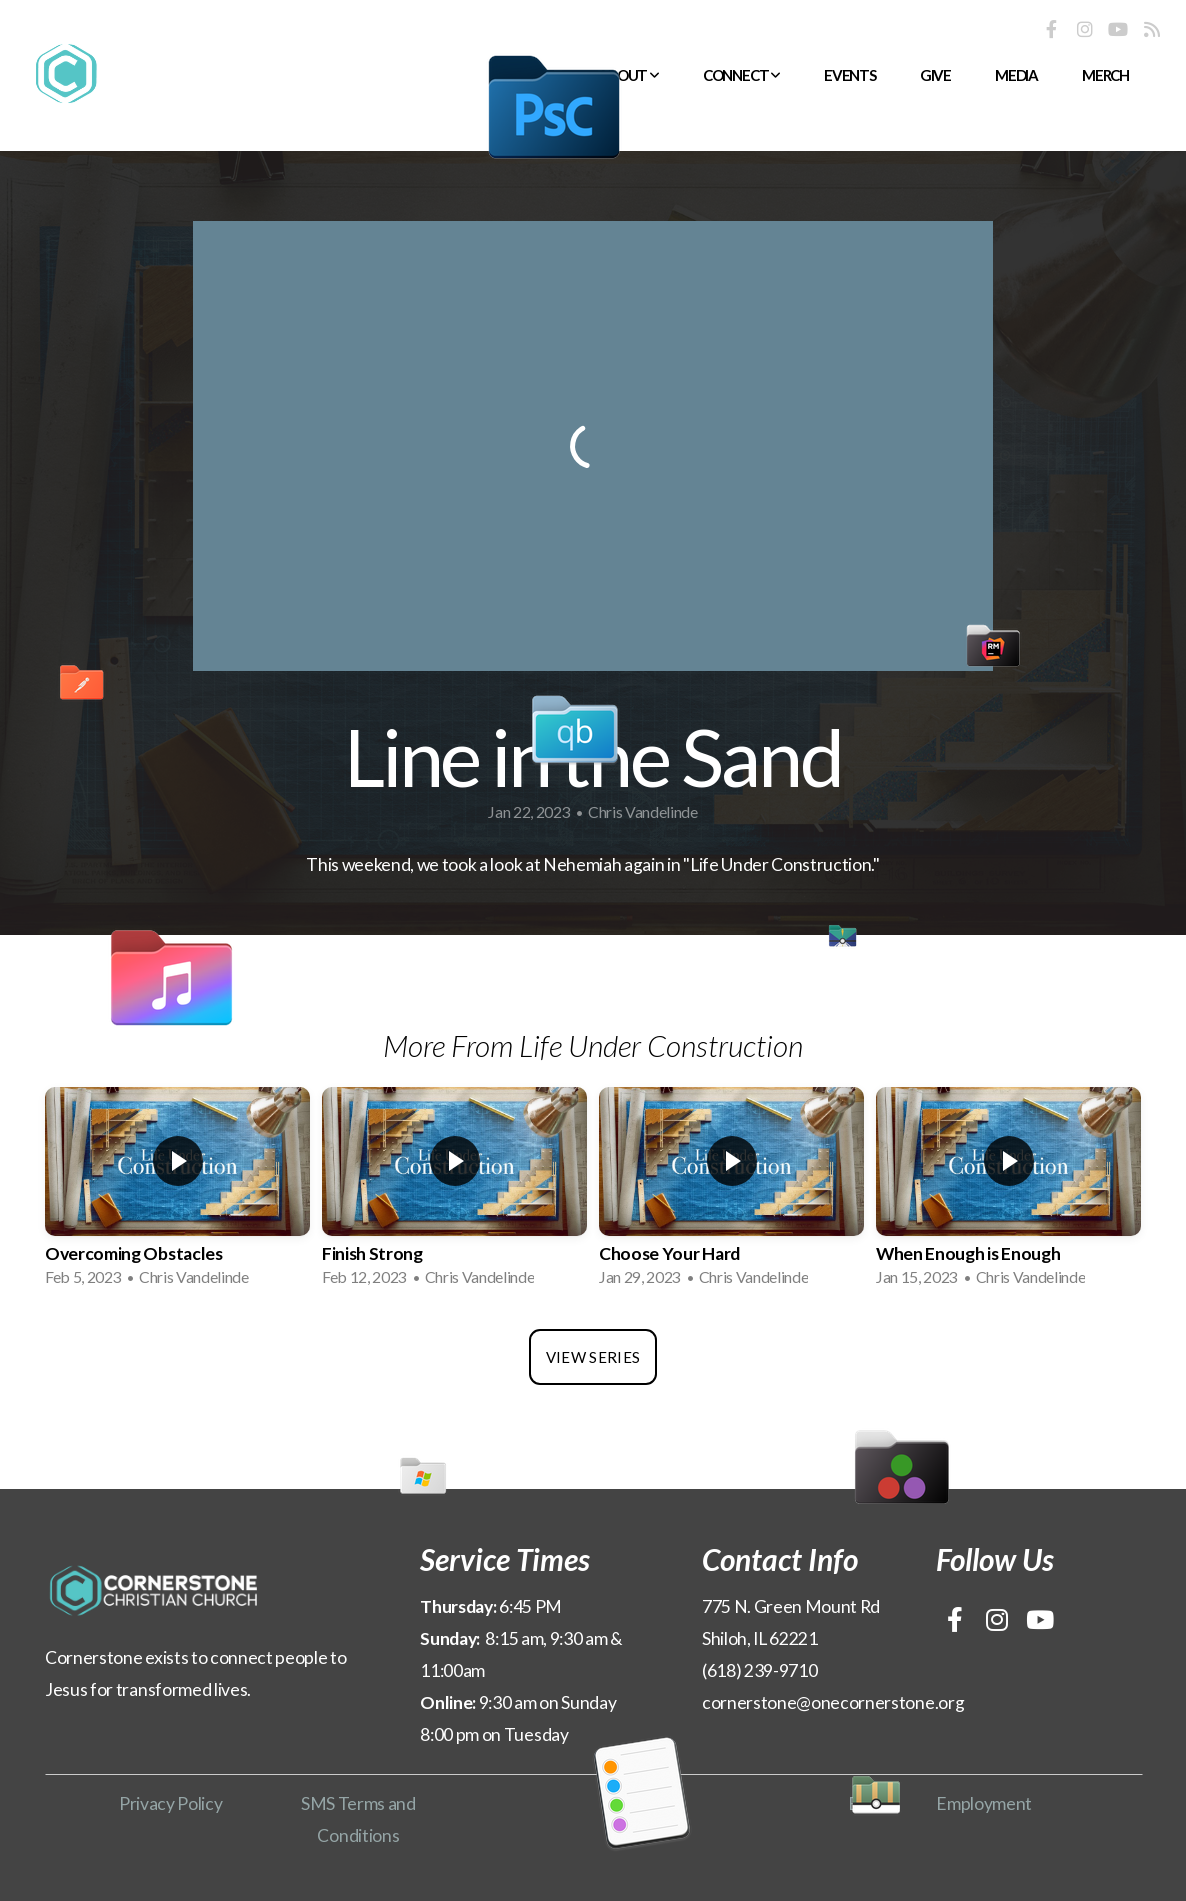 The width and height of the screenshot is (1186, 1901). What do you see at coordinates (641, 1794) in the screenshot?
I see `open the reminders app` at bounding box center [641, 1794].